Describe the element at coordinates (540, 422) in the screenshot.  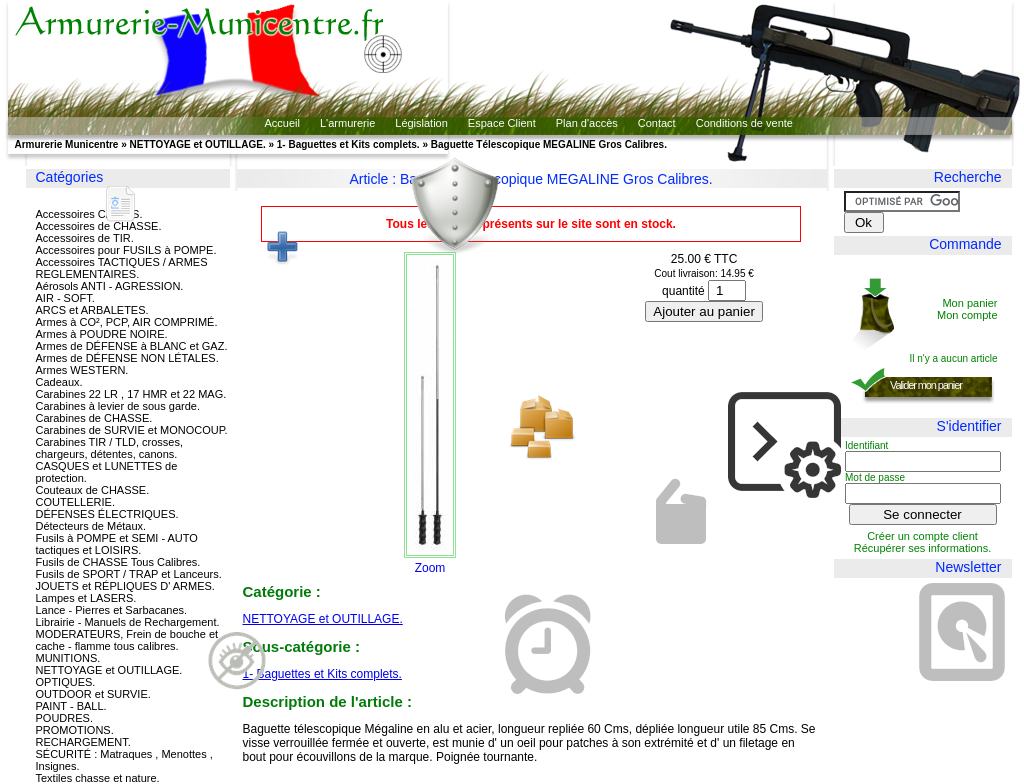
I see `install new software or applications` at that location.